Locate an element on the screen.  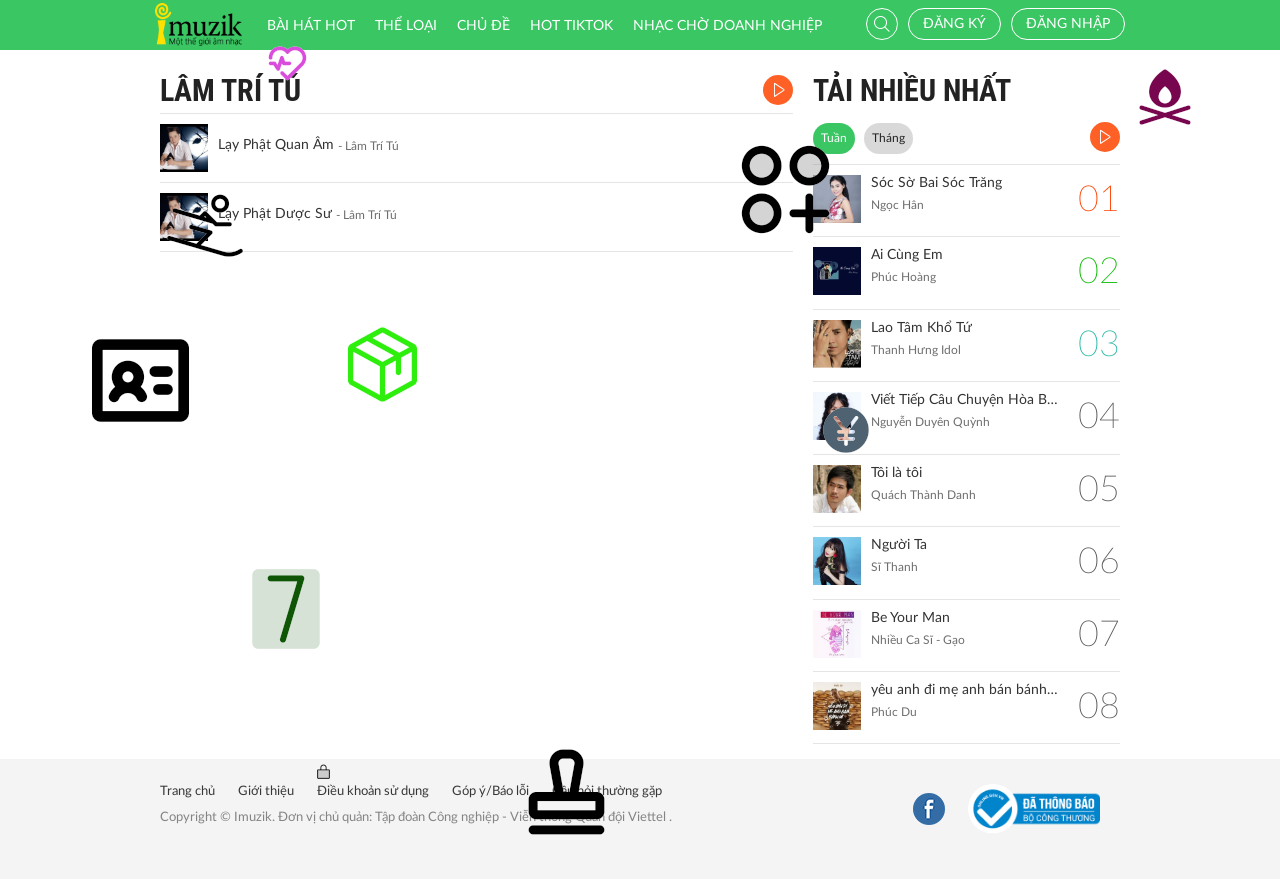
indicates item number seven in a list or sequence is located at coordinates (286, 609).